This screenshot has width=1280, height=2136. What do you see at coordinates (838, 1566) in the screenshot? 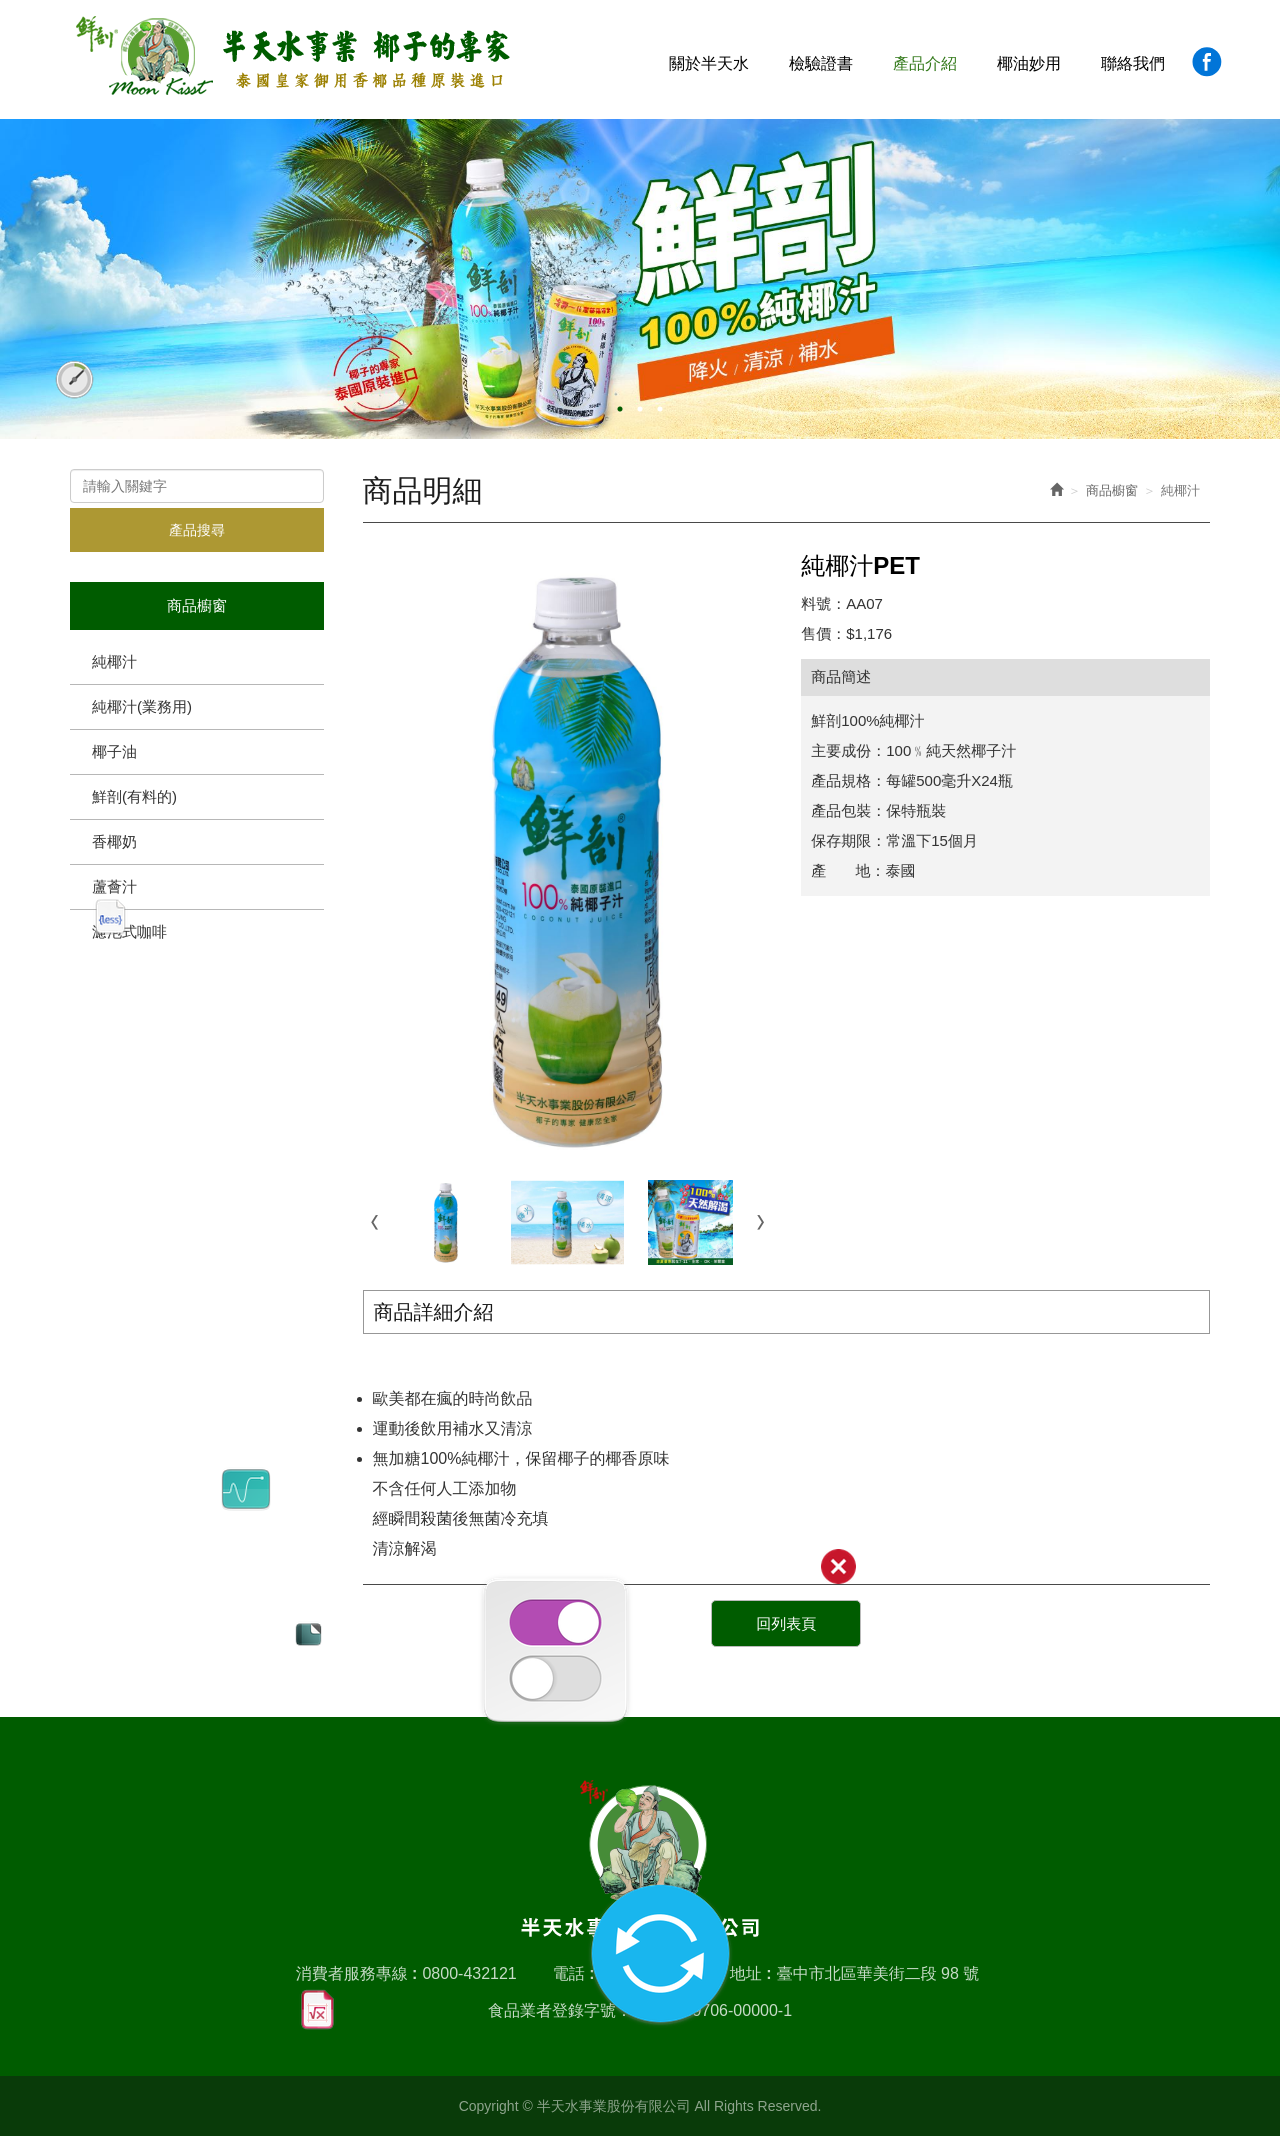
I see `close the current window` at bounding box center [838, 1566].